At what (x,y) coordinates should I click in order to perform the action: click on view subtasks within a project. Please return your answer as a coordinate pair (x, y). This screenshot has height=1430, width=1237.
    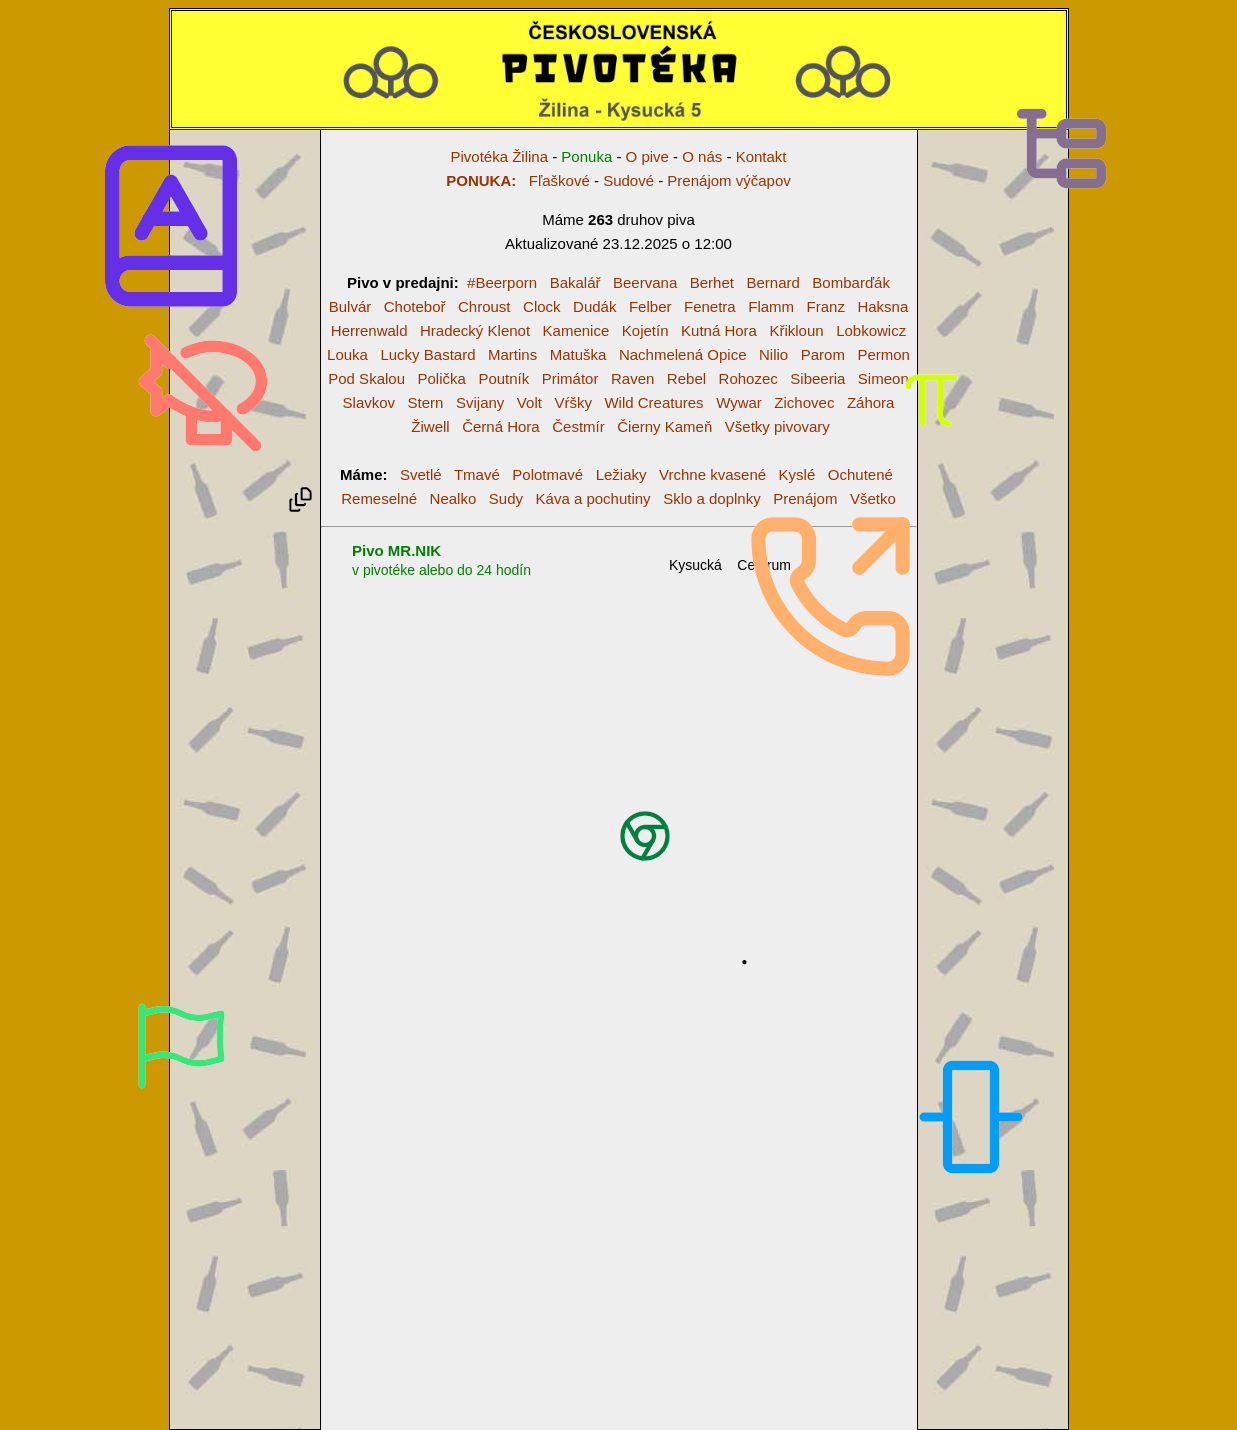
    Looking at the image, I should click on (1061, 148).